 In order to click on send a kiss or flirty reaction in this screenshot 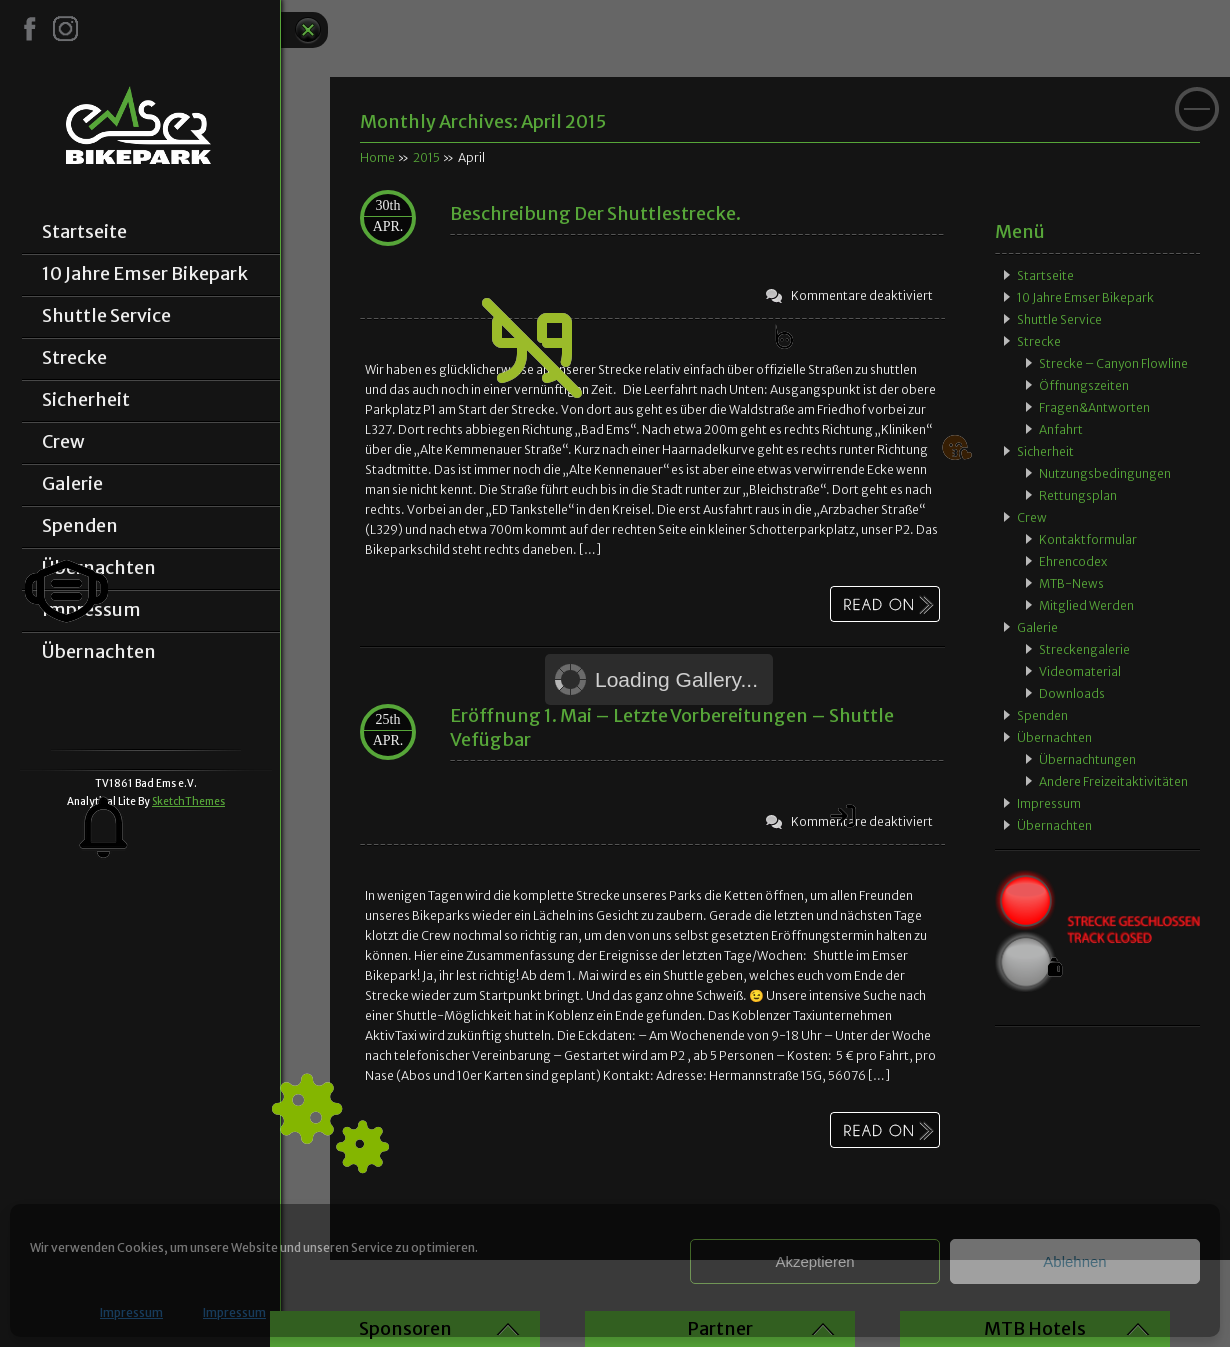, I will do `click(956, 447)`.